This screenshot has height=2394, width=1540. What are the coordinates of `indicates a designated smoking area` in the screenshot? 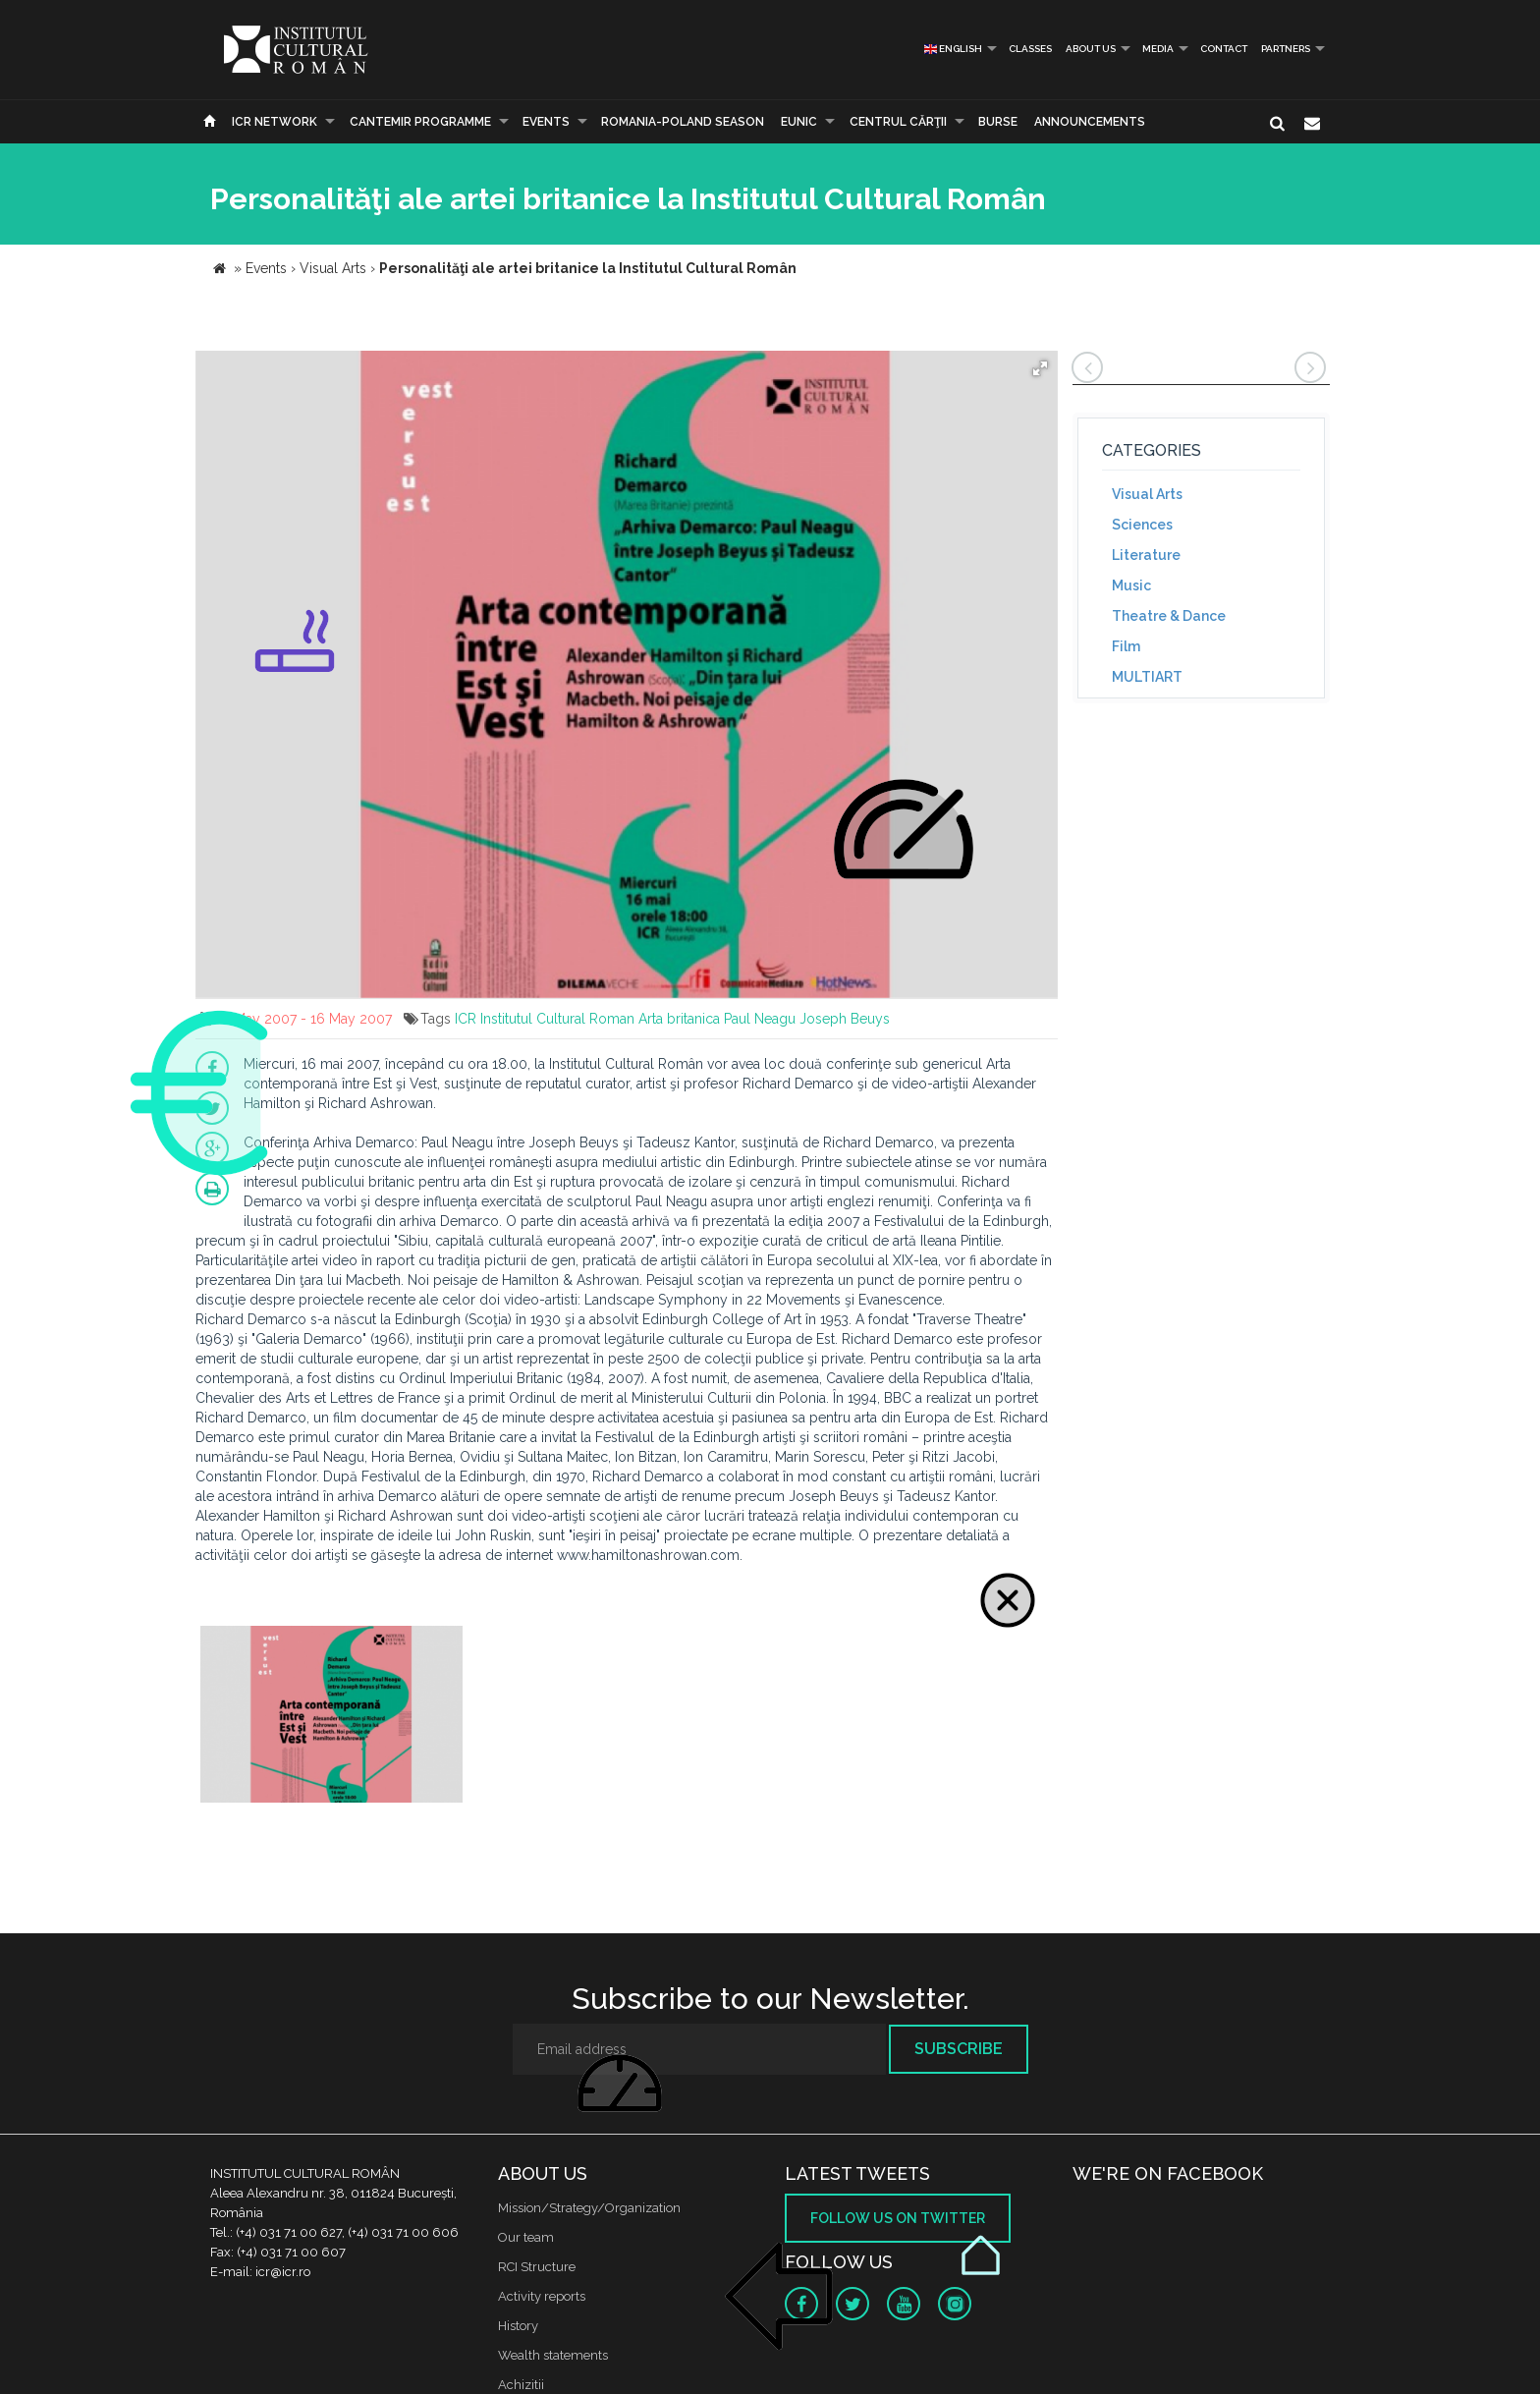 It's located at (295, 649).